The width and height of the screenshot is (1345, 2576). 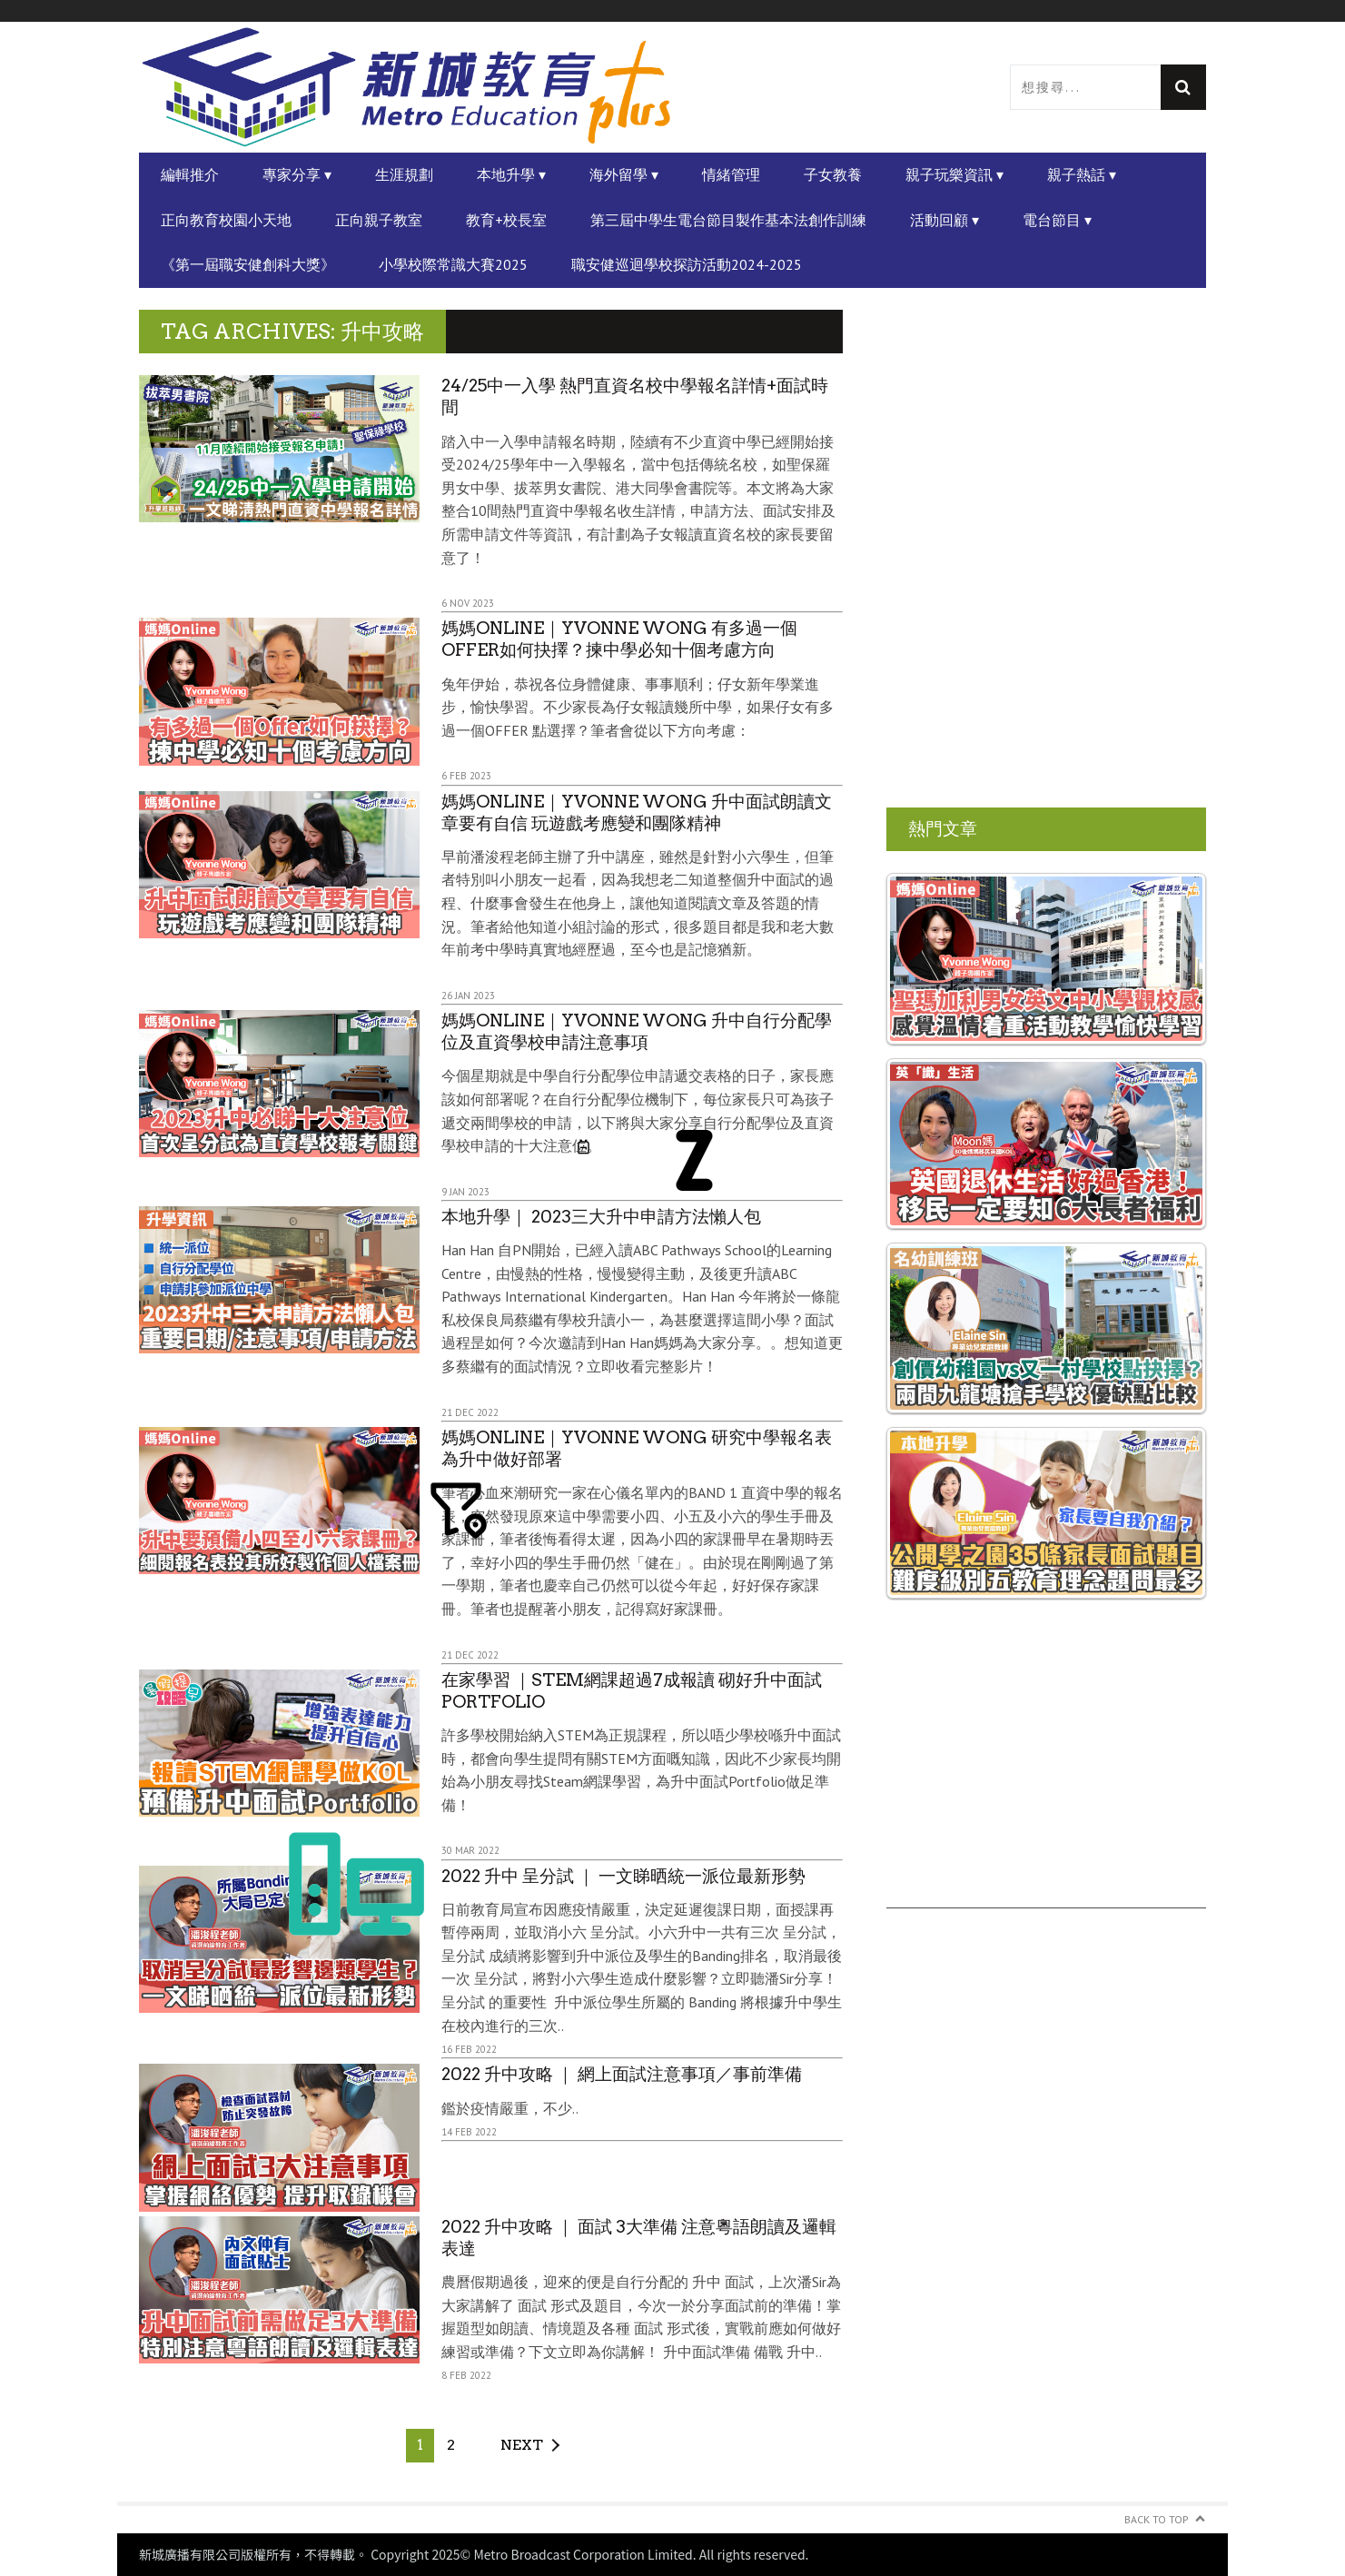 What do you see at coordinates (353, 1884) in the screenshot?
I see `desktop computer or PC device` at bounding box center [353, 1884].